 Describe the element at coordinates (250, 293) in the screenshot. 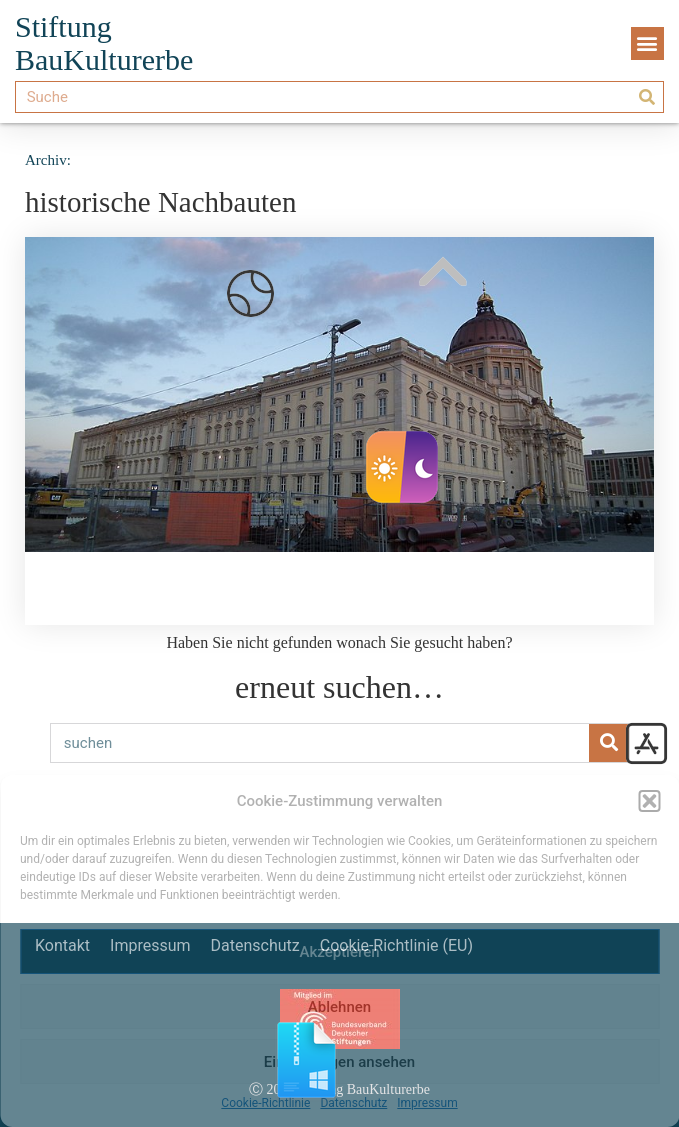

I see `access sports and activities emoji category` at that location.